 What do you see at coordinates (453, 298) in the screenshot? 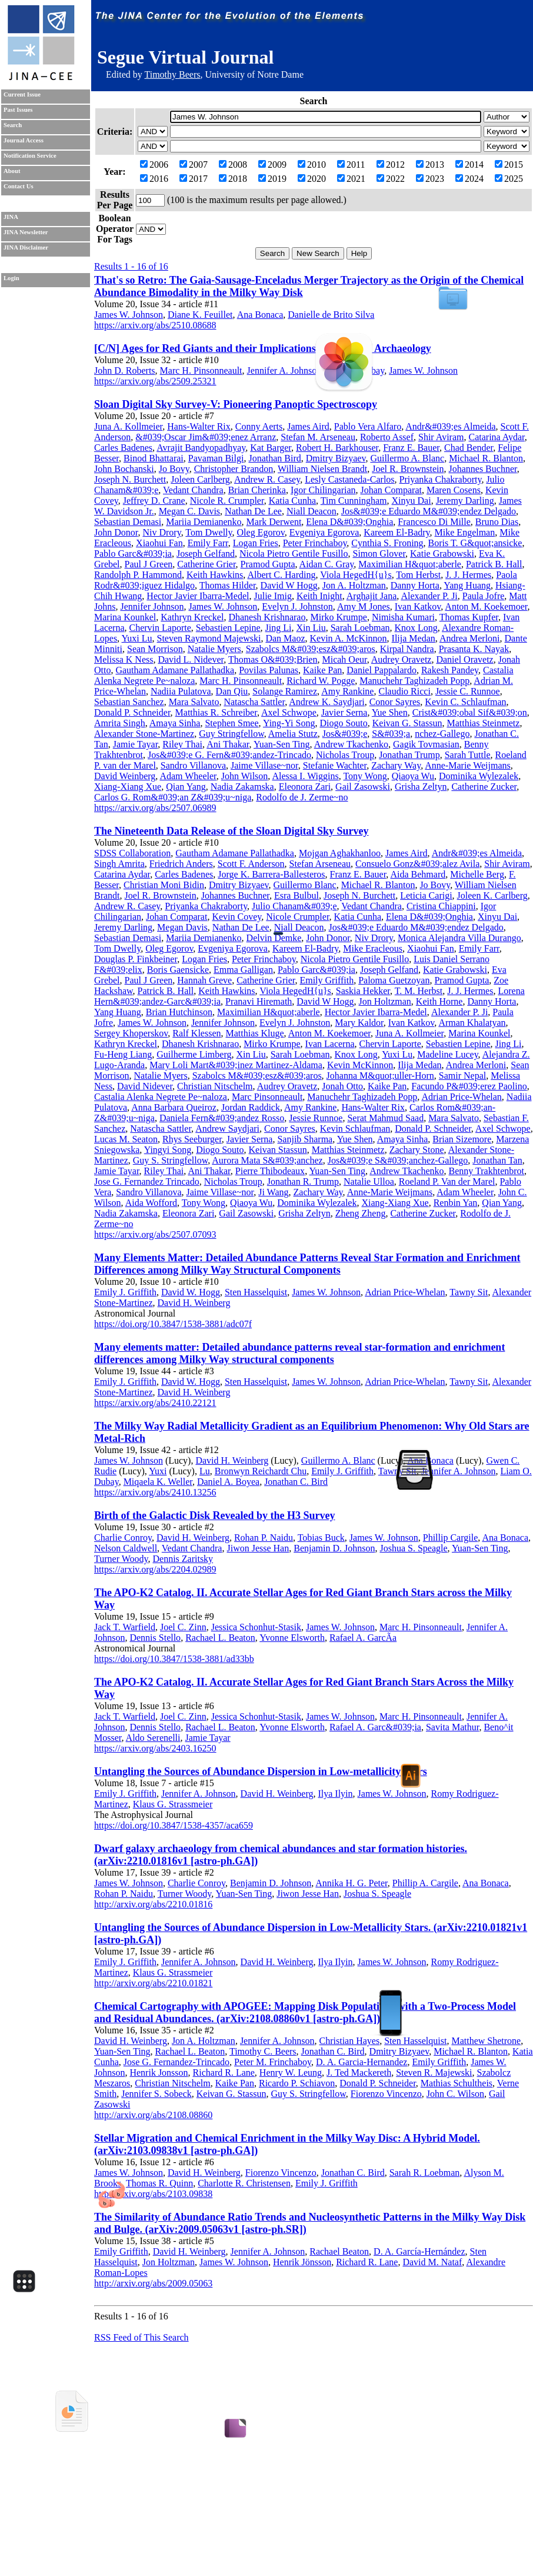
I see `open PC or windows computer folder` at bounding box center [453, 298].